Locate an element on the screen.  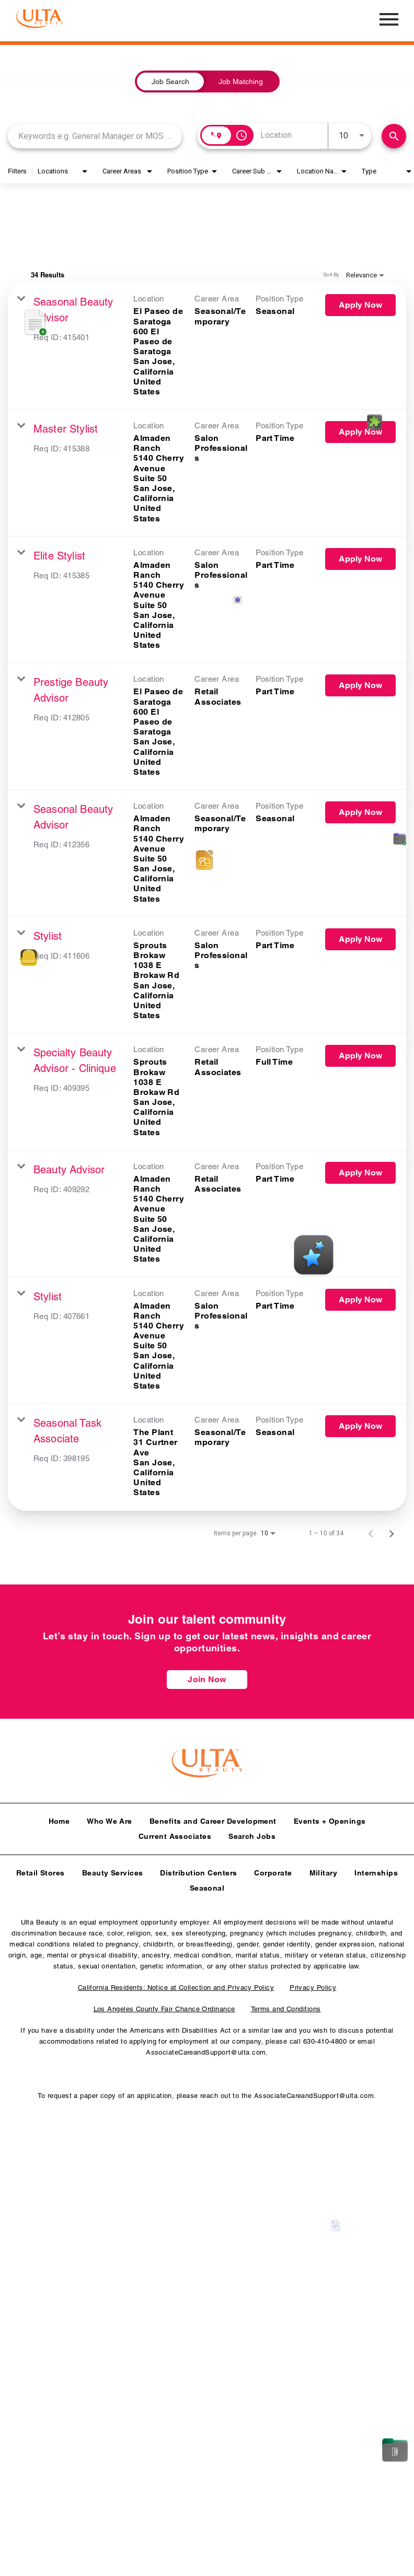
open webcamoid camera application is located at coordinates (237, 600).